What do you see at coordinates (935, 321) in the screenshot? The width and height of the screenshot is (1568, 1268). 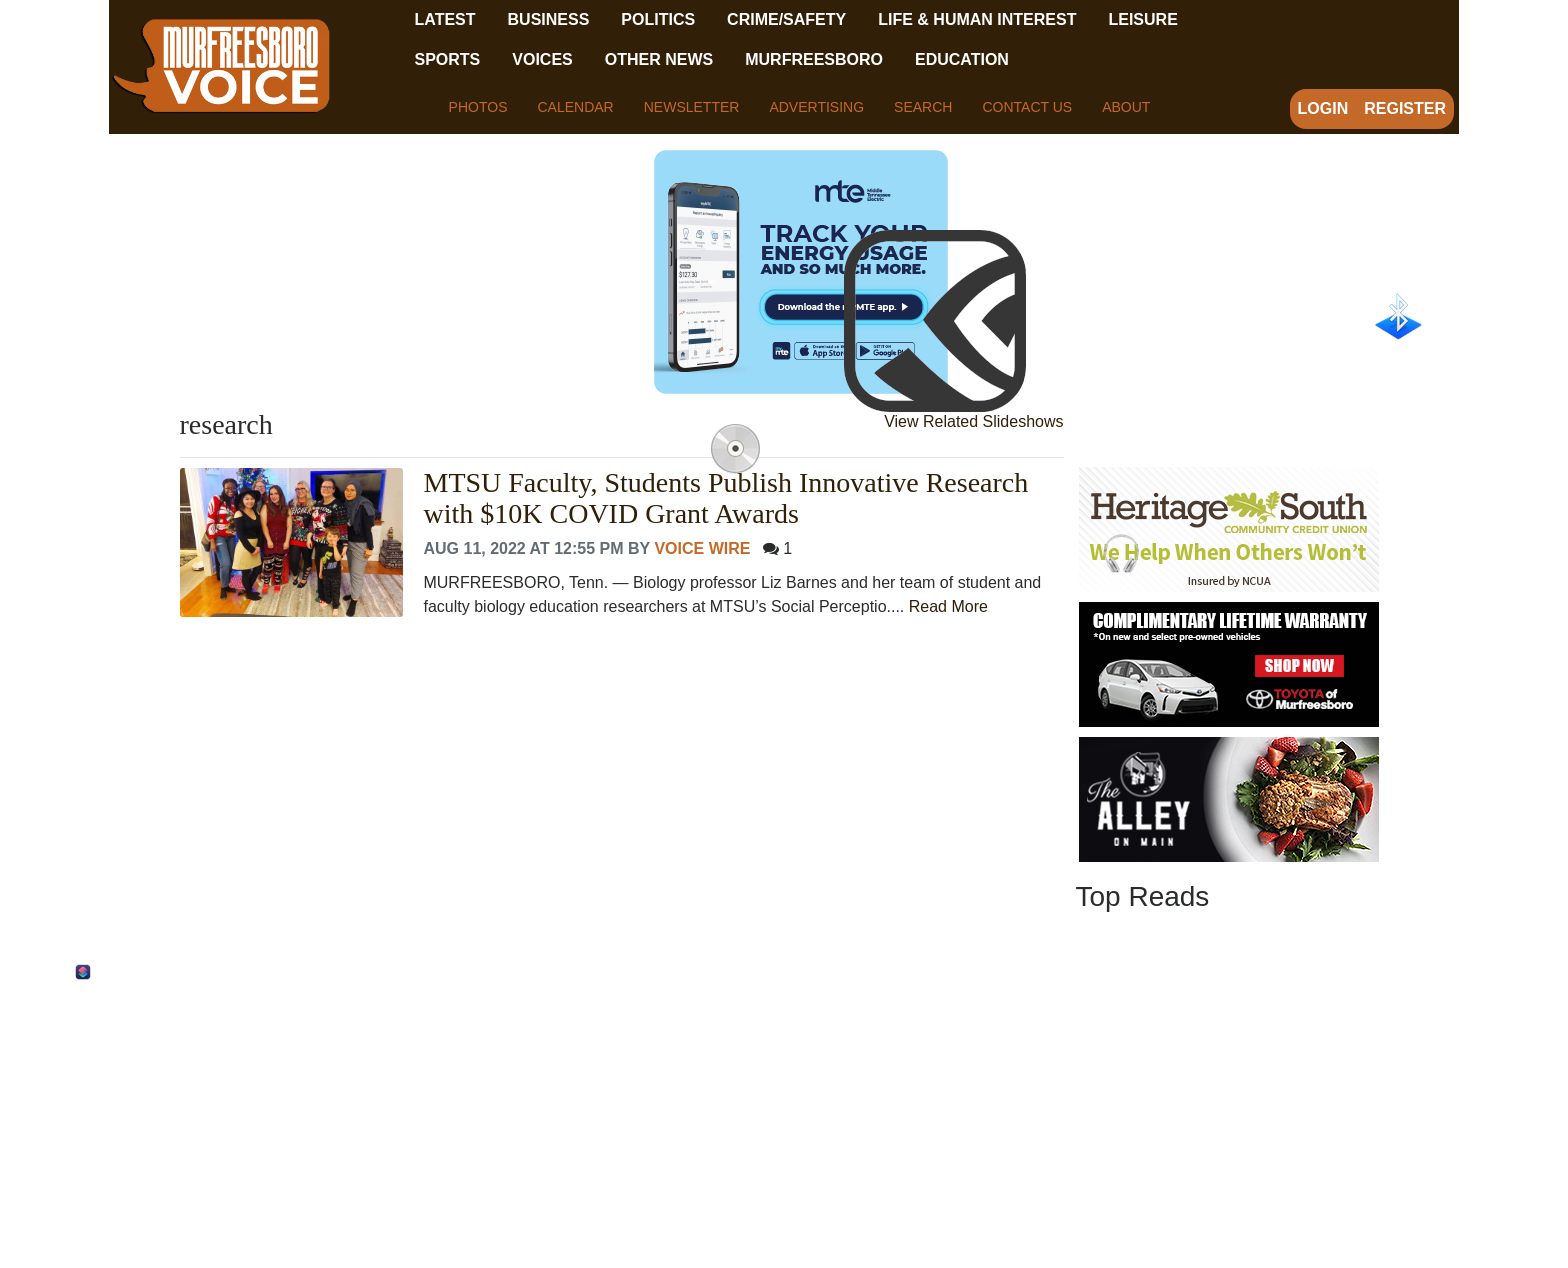 I see `open gwe (gpu widget extension) settings` at bounding box center [935, 321].